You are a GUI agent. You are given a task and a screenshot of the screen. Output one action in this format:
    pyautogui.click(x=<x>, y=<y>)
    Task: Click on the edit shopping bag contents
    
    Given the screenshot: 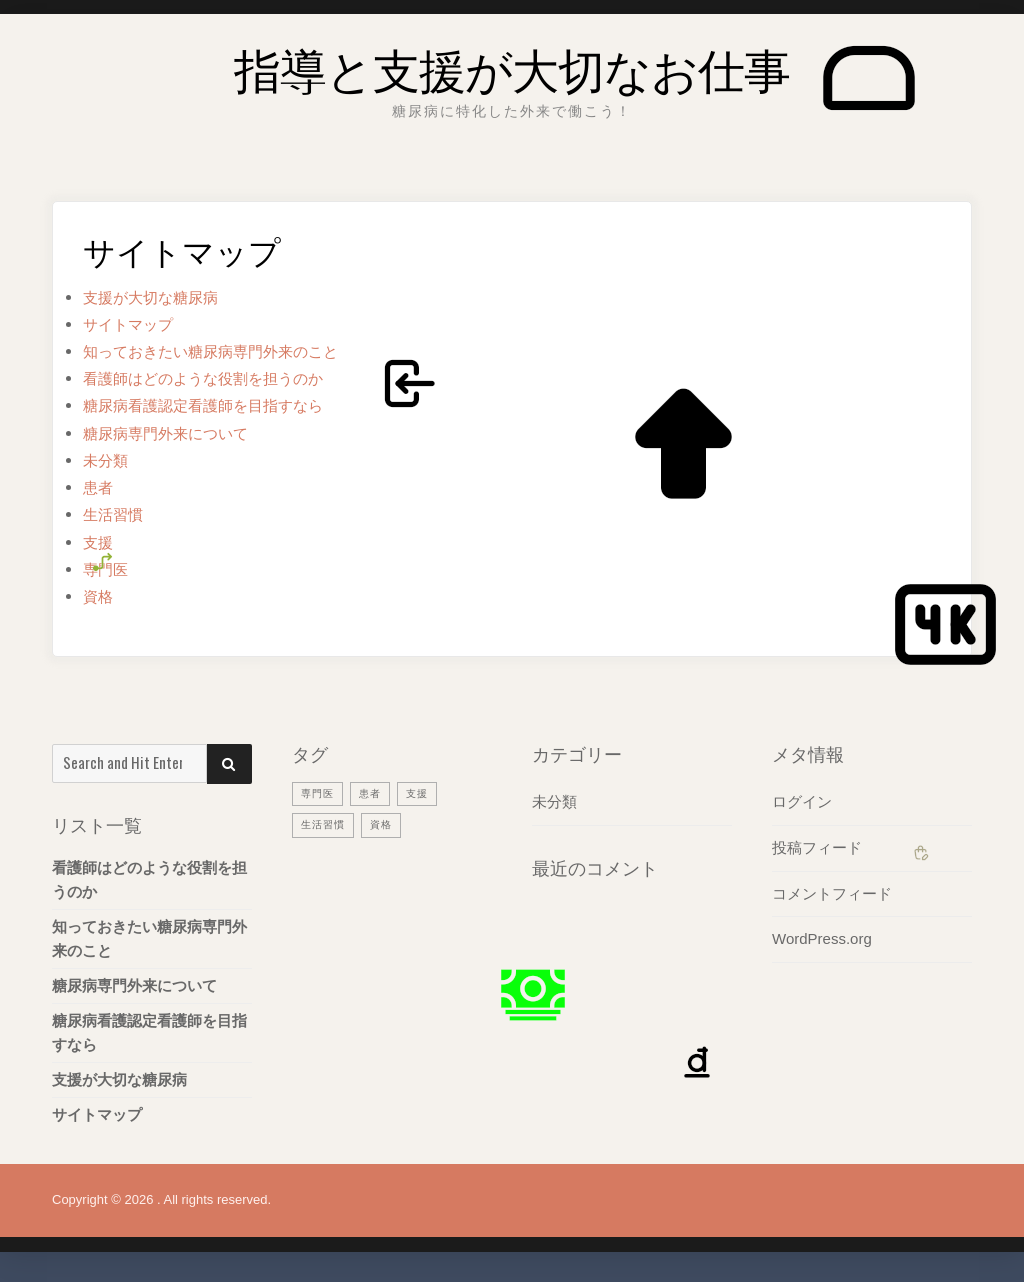 What is the action you would take?
    pyautogui.click(x=920, y=852)
    